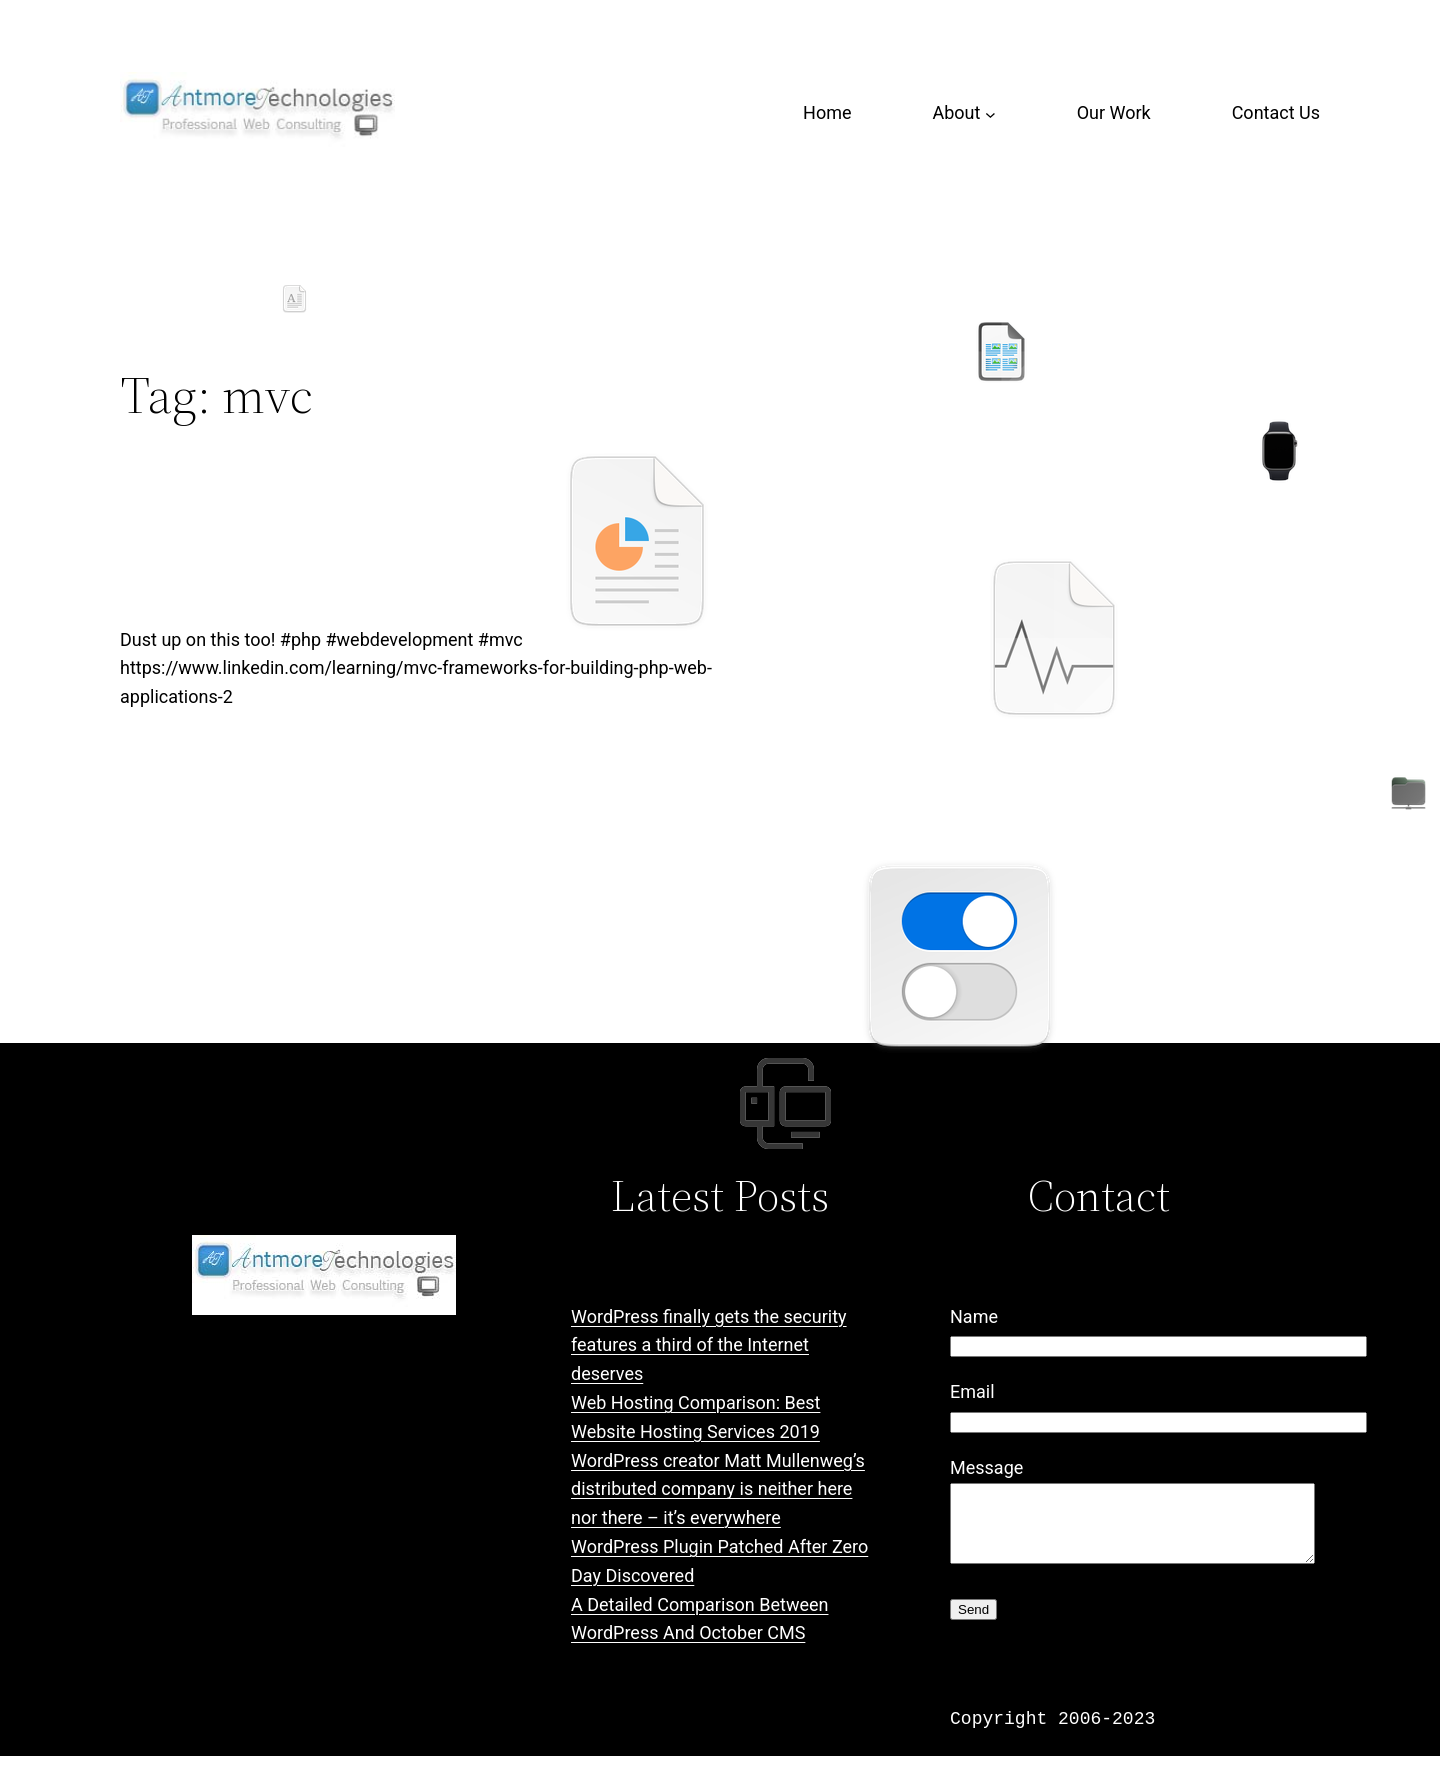  Describe the element at coordinates (294, 298) in the screenshot. I see `open a rich text format document` at that location.